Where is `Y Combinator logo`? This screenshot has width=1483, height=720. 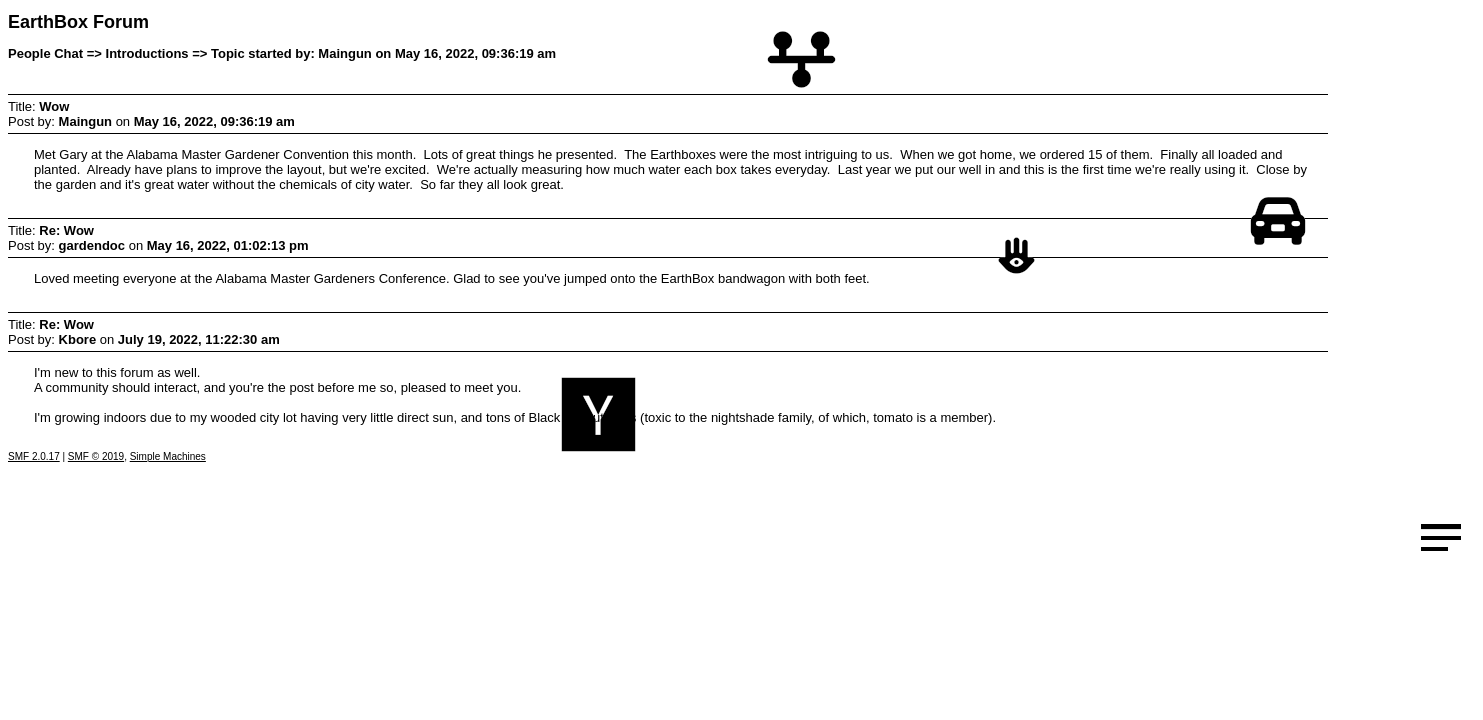
Y Combinator logo is located at coordinates (598, 414).